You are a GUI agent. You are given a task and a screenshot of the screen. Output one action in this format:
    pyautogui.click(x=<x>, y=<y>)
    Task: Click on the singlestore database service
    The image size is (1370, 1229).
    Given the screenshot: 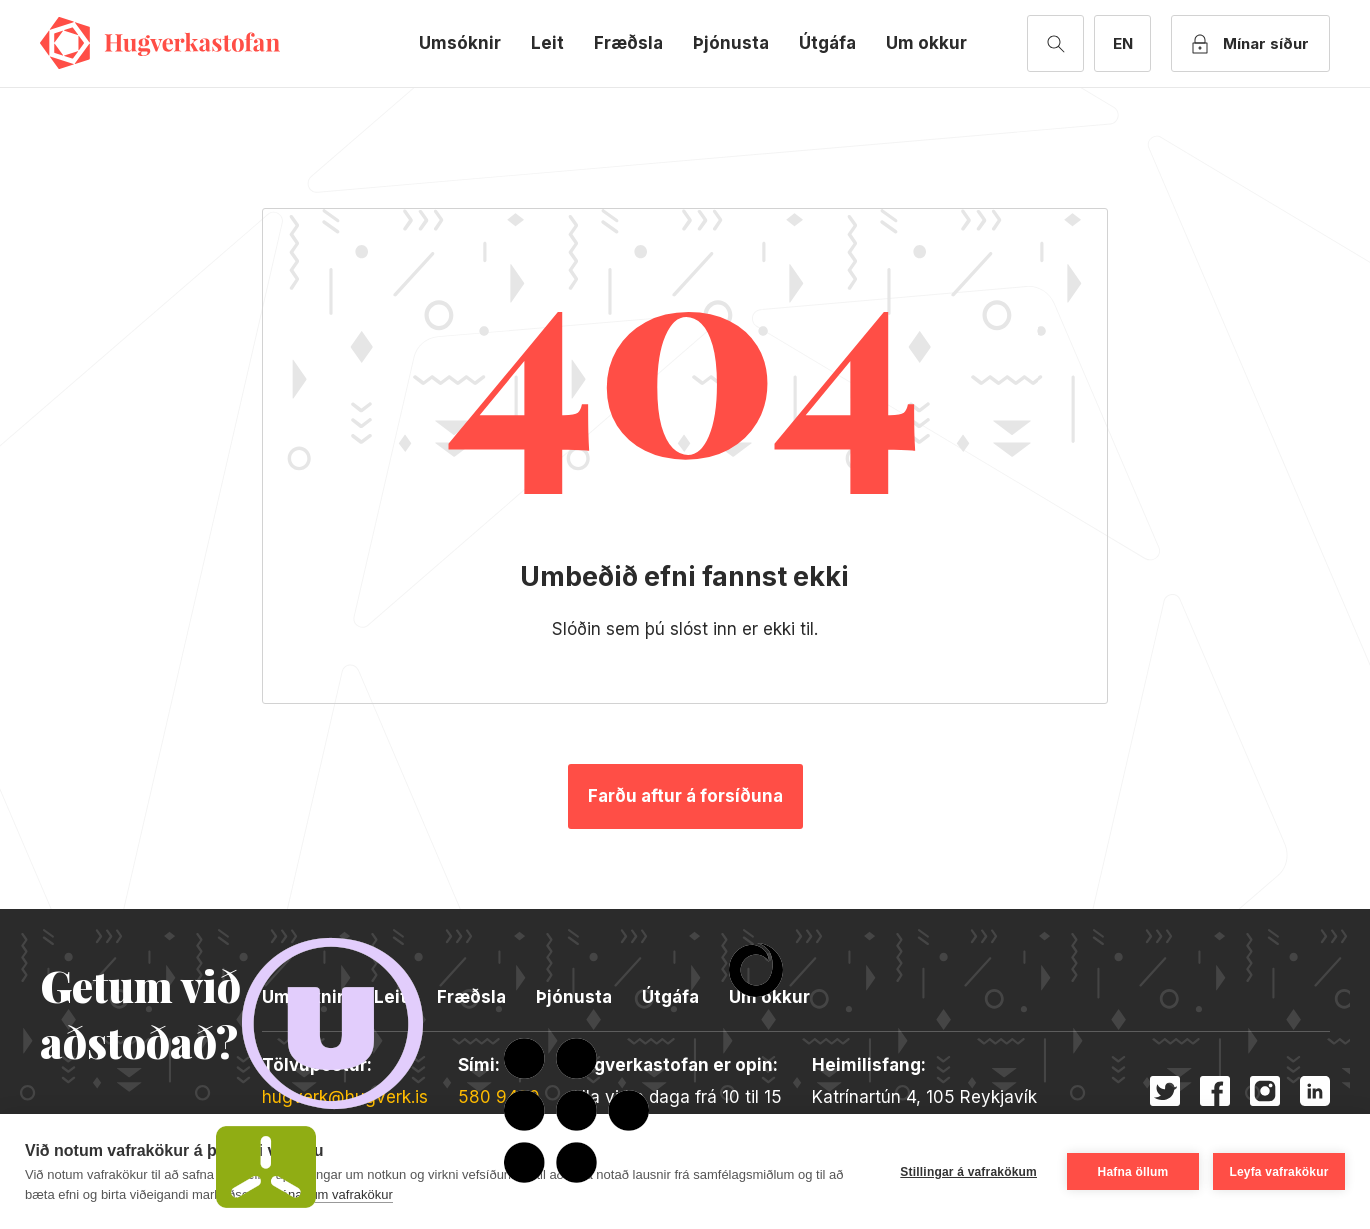 What is the action you would take?
    pyautogui.click(x=756, y=970)
    